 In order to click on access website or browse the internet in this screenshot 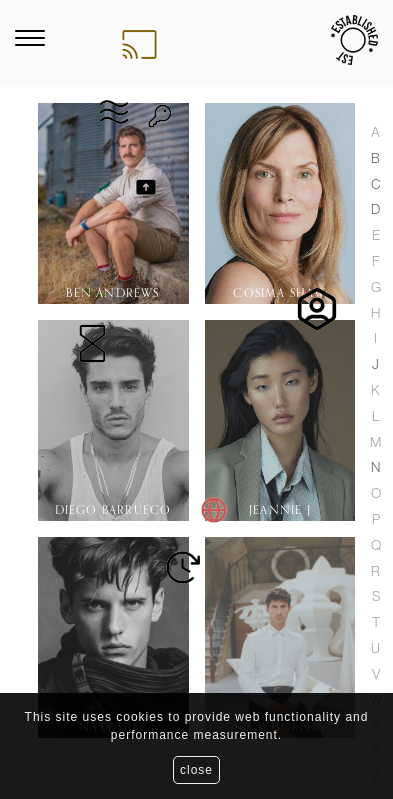, I will do `click(214, 510)`.